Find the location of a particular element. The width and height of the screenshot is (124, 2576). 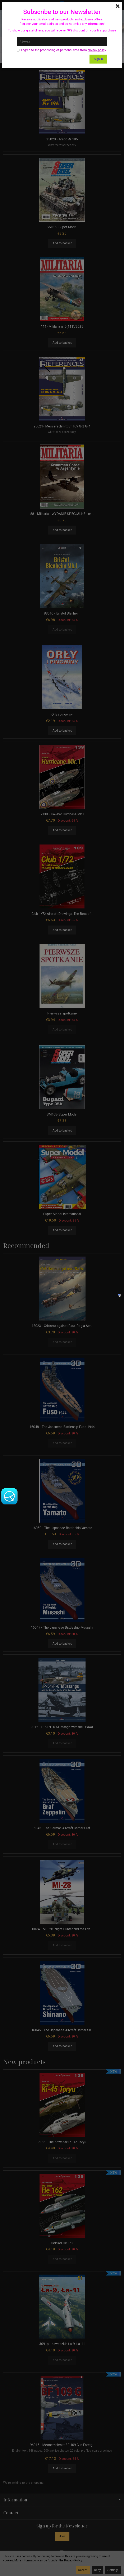

create a bootable USB drive is located at coordinates (120, 1295).